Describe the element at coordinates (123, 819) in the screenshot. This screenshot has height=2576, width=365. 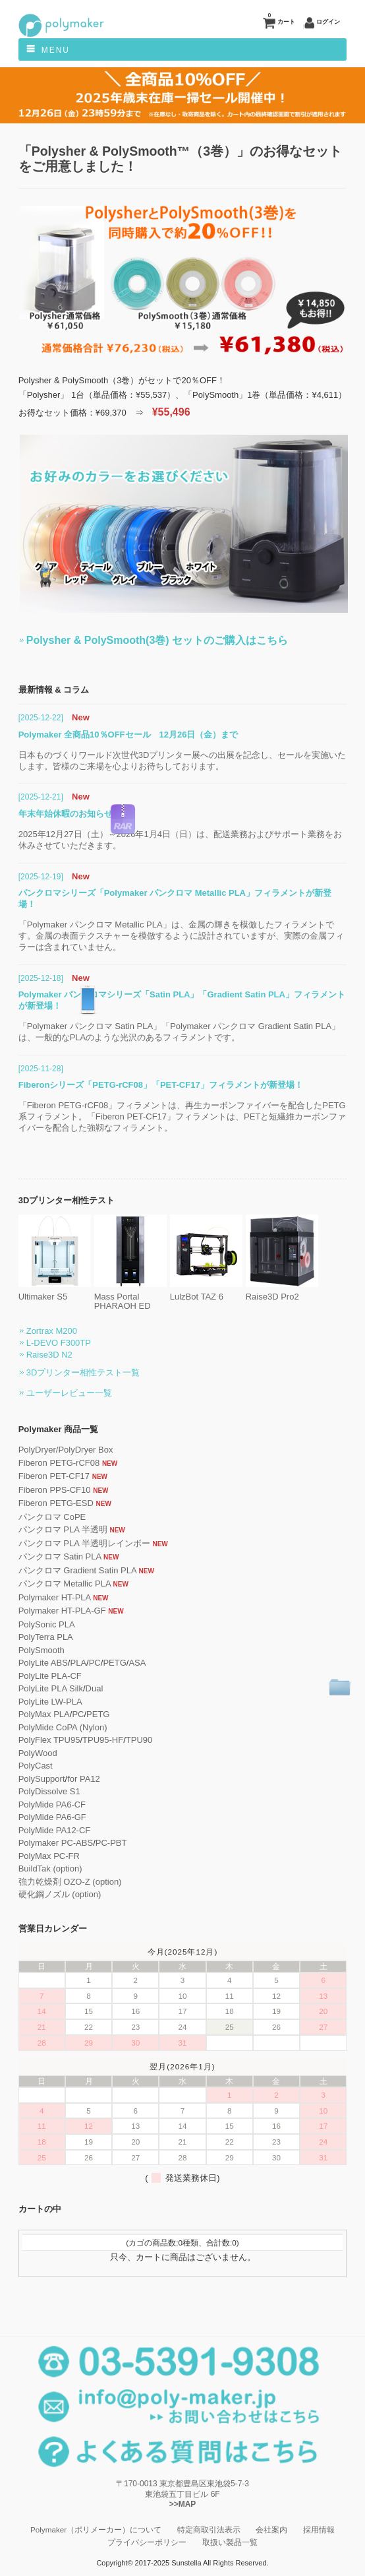
I see `a compressed RAR archive file` at that location.